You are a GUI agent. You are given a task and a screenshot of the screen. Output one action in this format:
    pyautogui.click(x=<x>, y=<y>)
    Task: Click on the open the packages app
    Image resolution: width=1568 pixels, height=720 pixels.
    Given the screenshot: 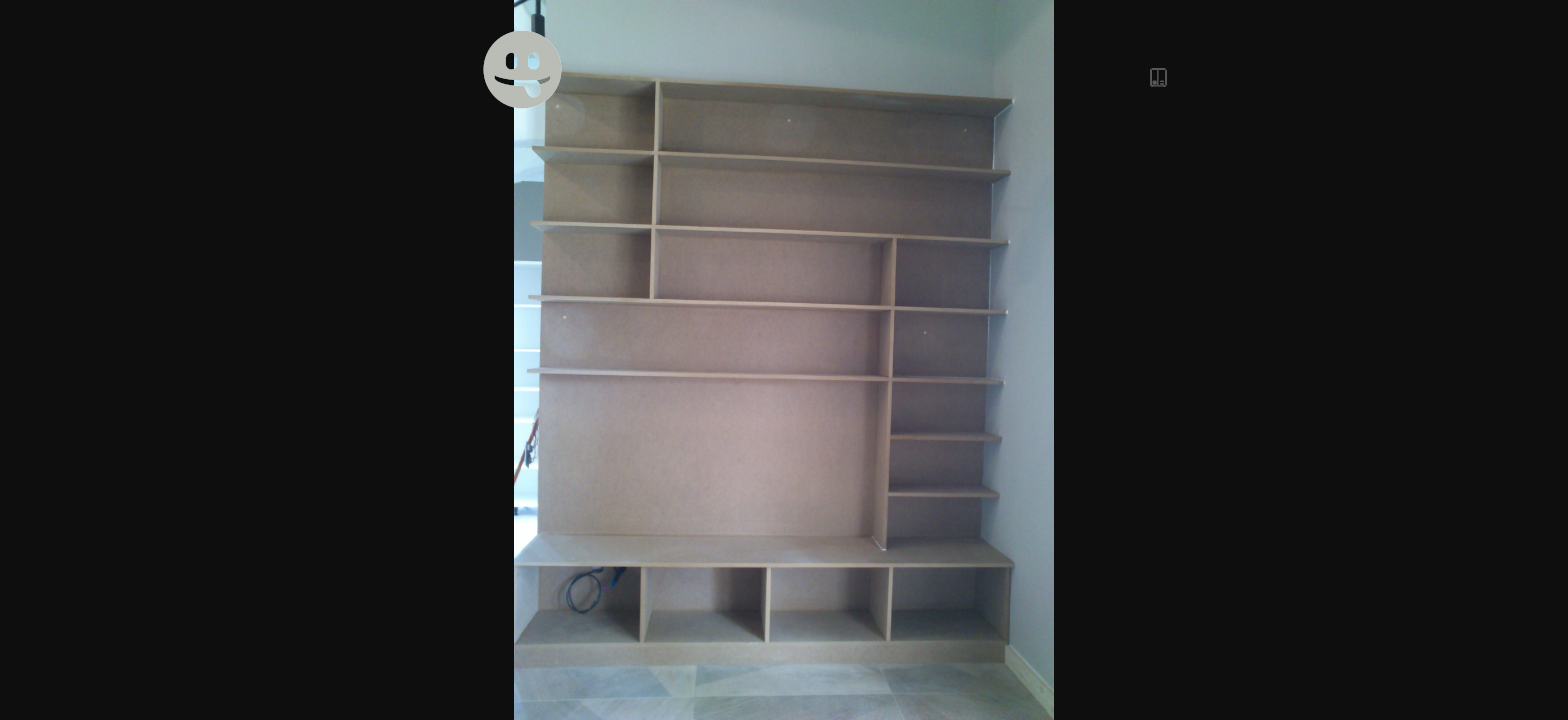 What is the action you would take?
    pyautogui.click(x=1159, y=77)
    